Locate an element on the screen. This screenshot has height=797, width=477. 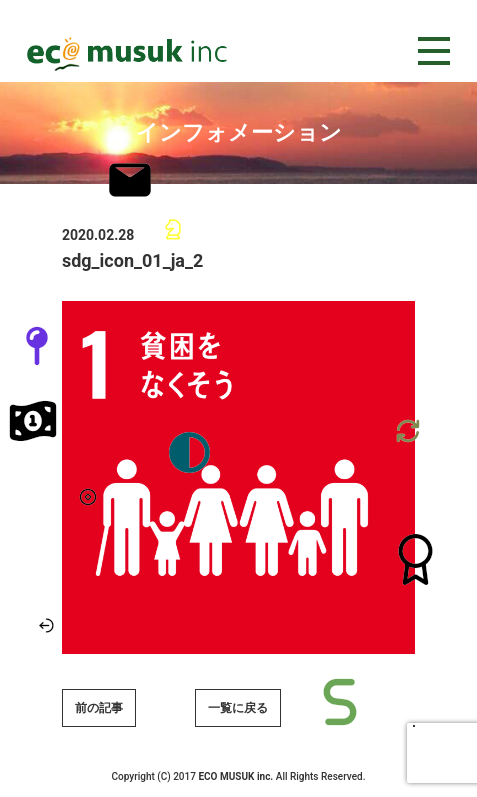
indicates items starting with the letter S is located at coordinates (340, 702).